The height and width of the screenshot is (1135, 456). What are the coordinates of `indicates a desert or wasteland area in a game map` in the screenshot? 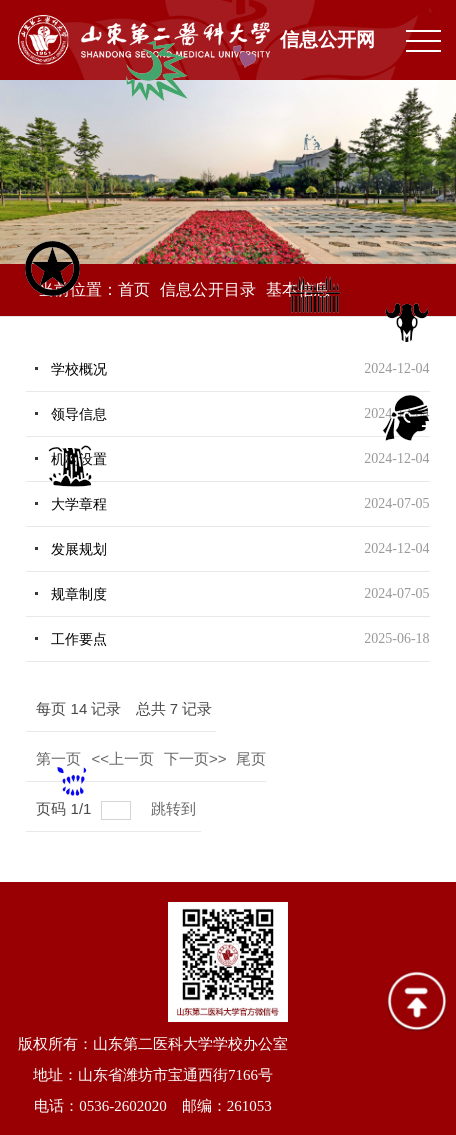 It's located at (407, 321).